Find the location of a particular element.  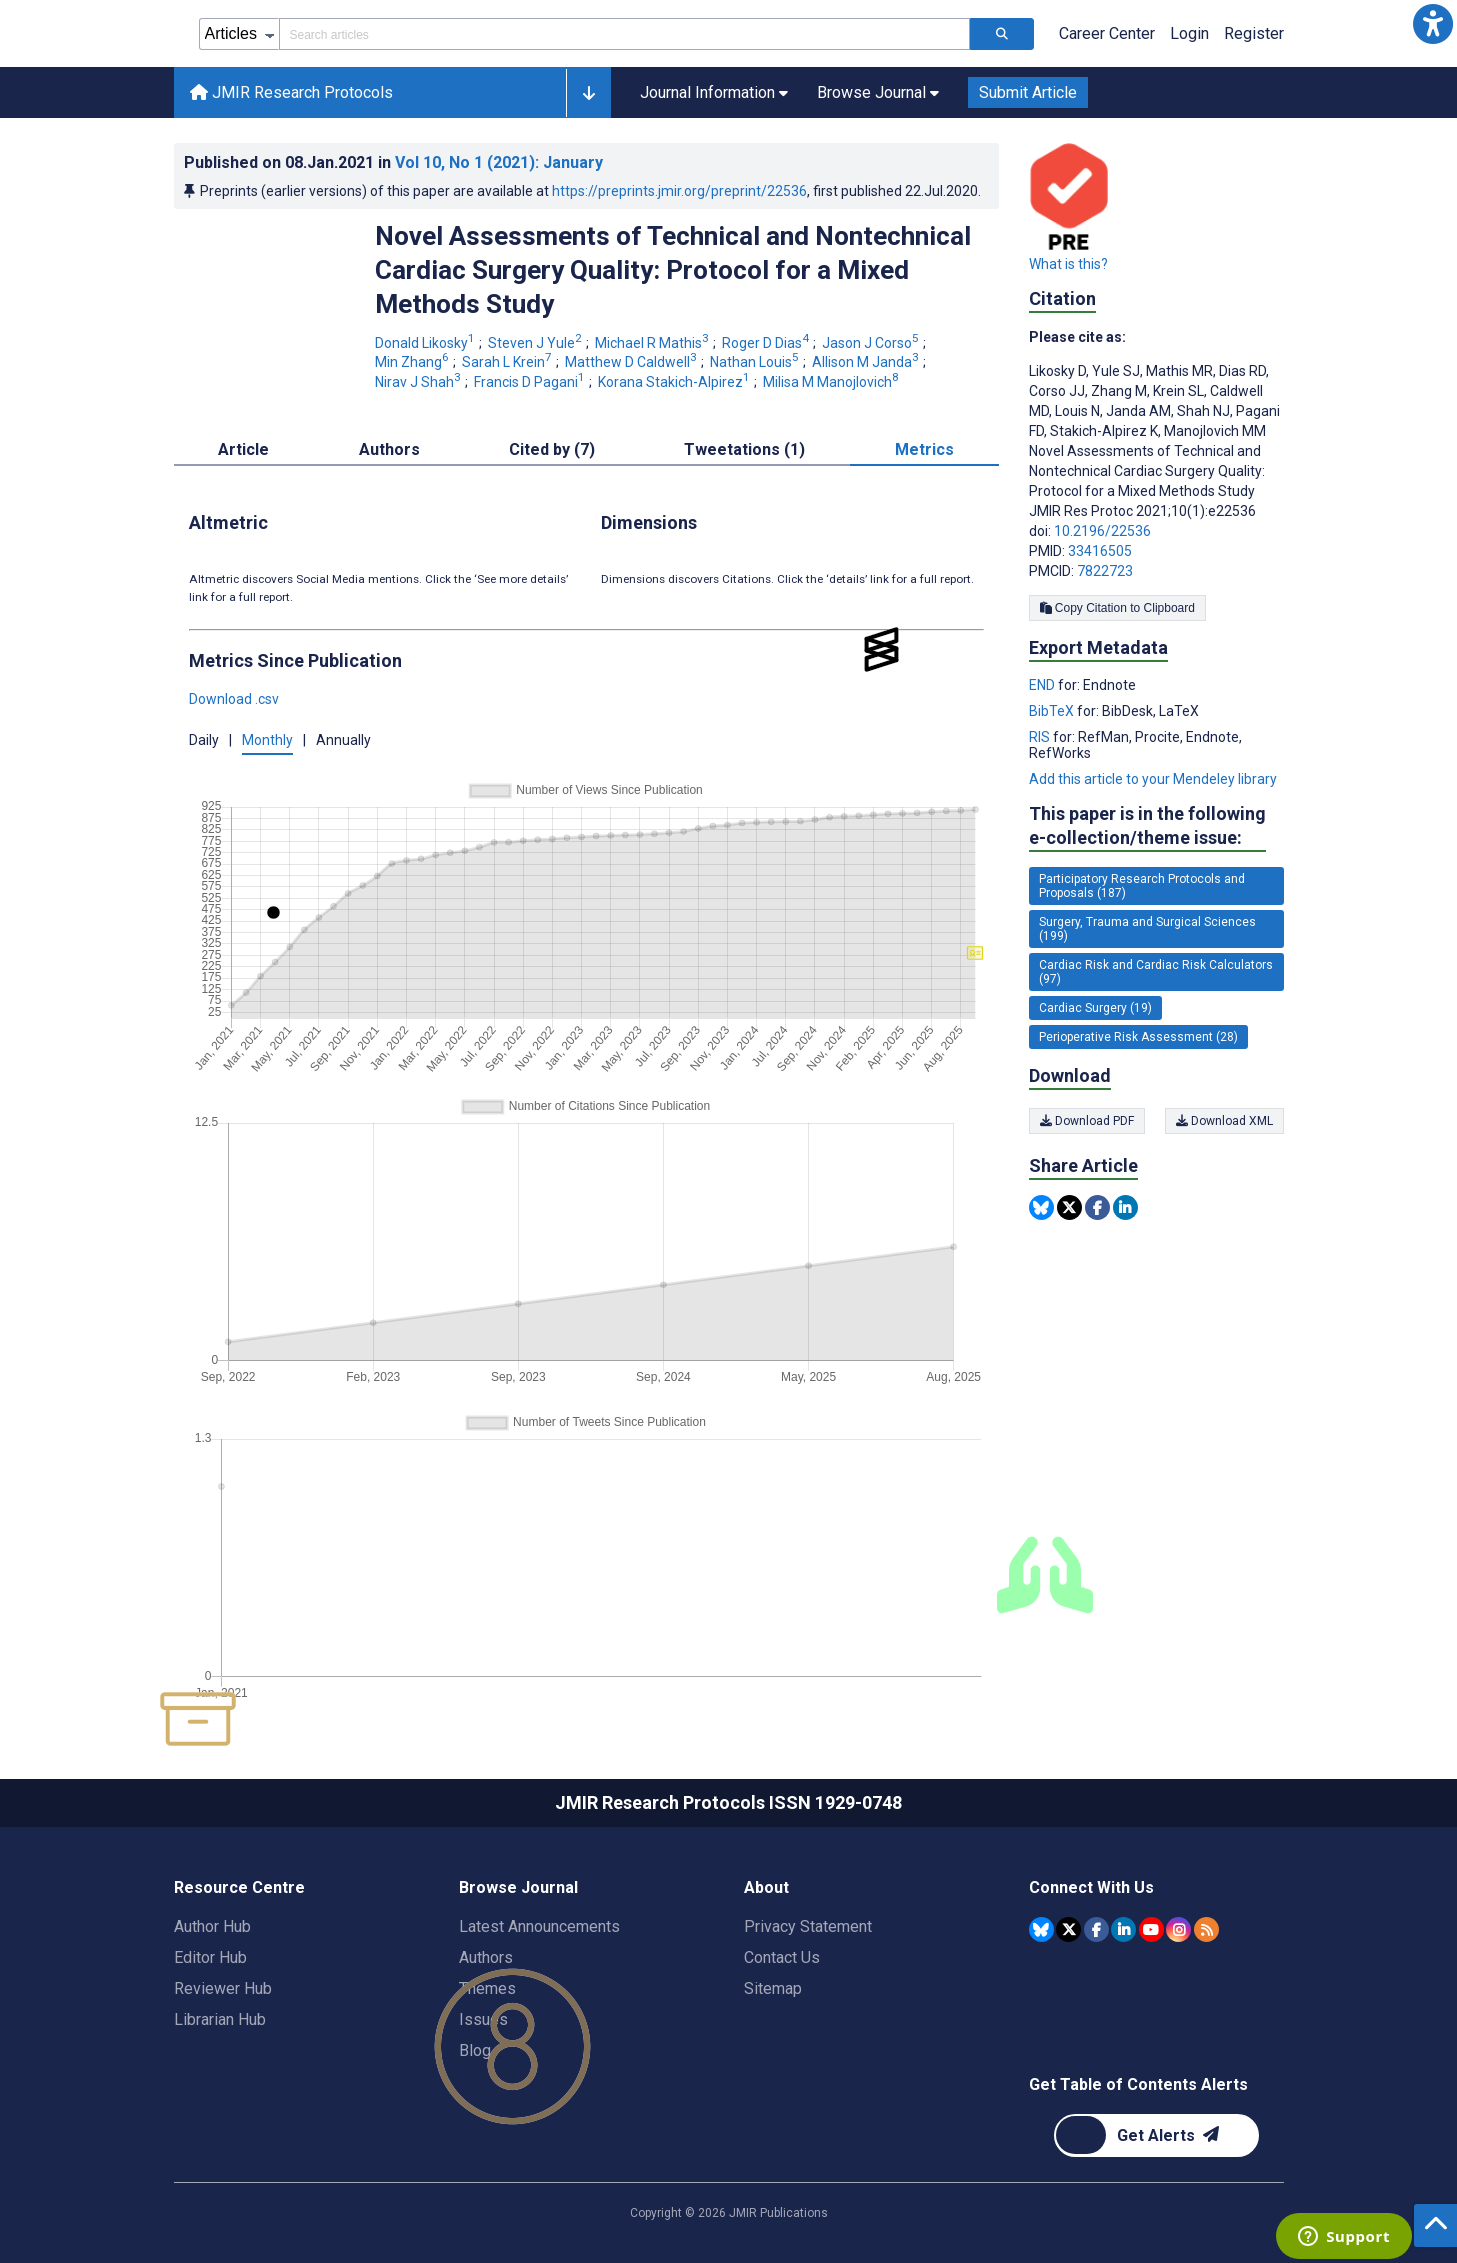

archive selected items is located at coordinates (198, 1719).